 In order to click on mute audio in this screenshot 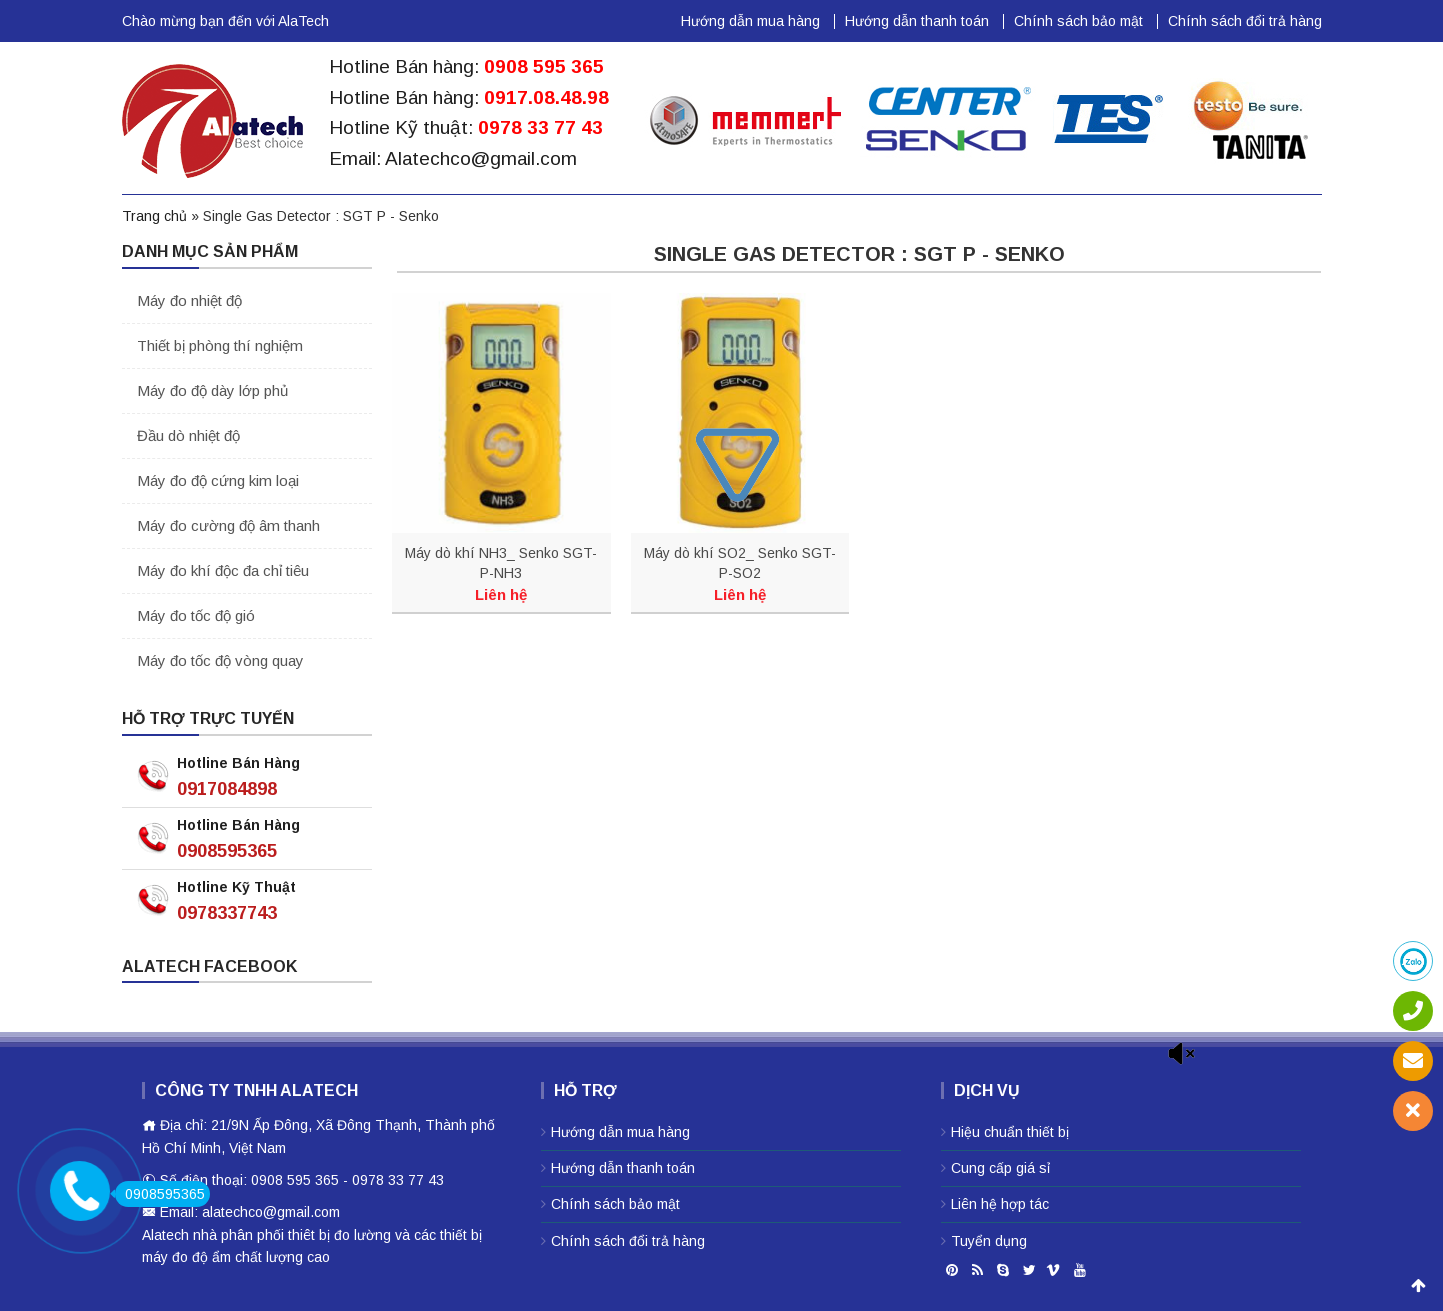, I will do `click(1182, 1053)`.